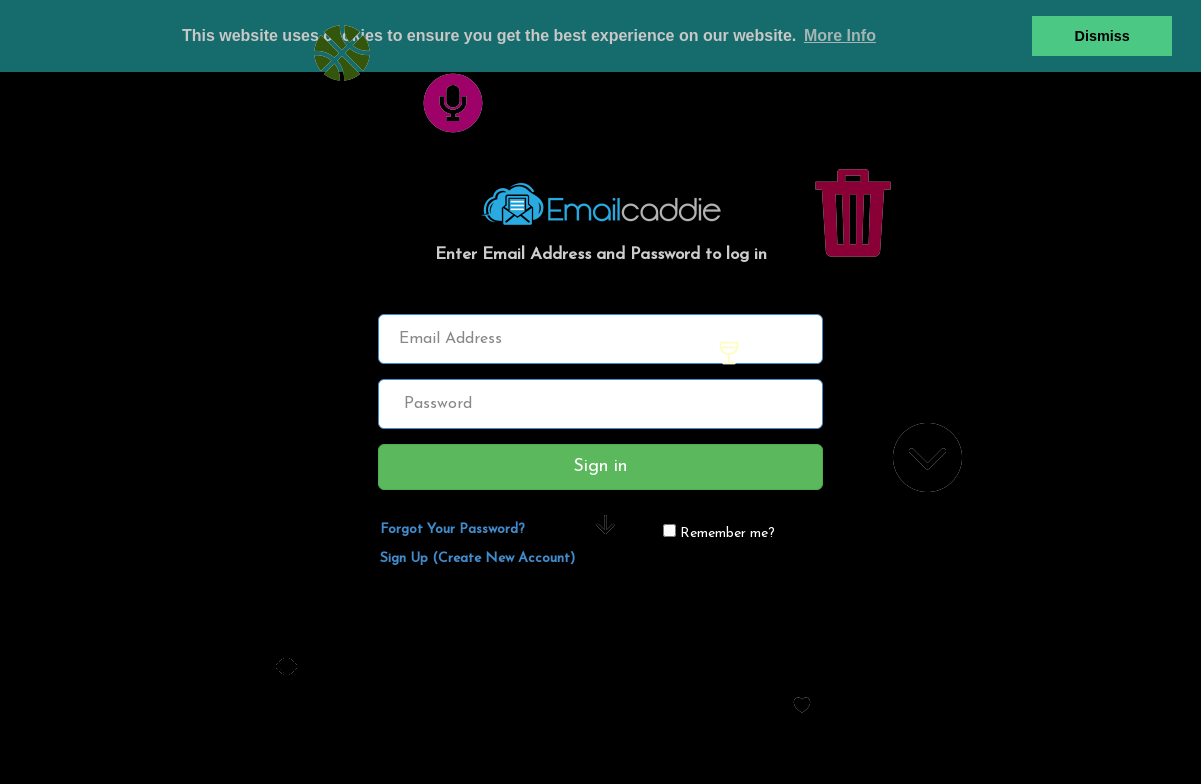 The height and width of the screenshot is (784, 1201). Describe the element at coordinates (853, 213) in the screenshot. I see `delete this item` at that location.